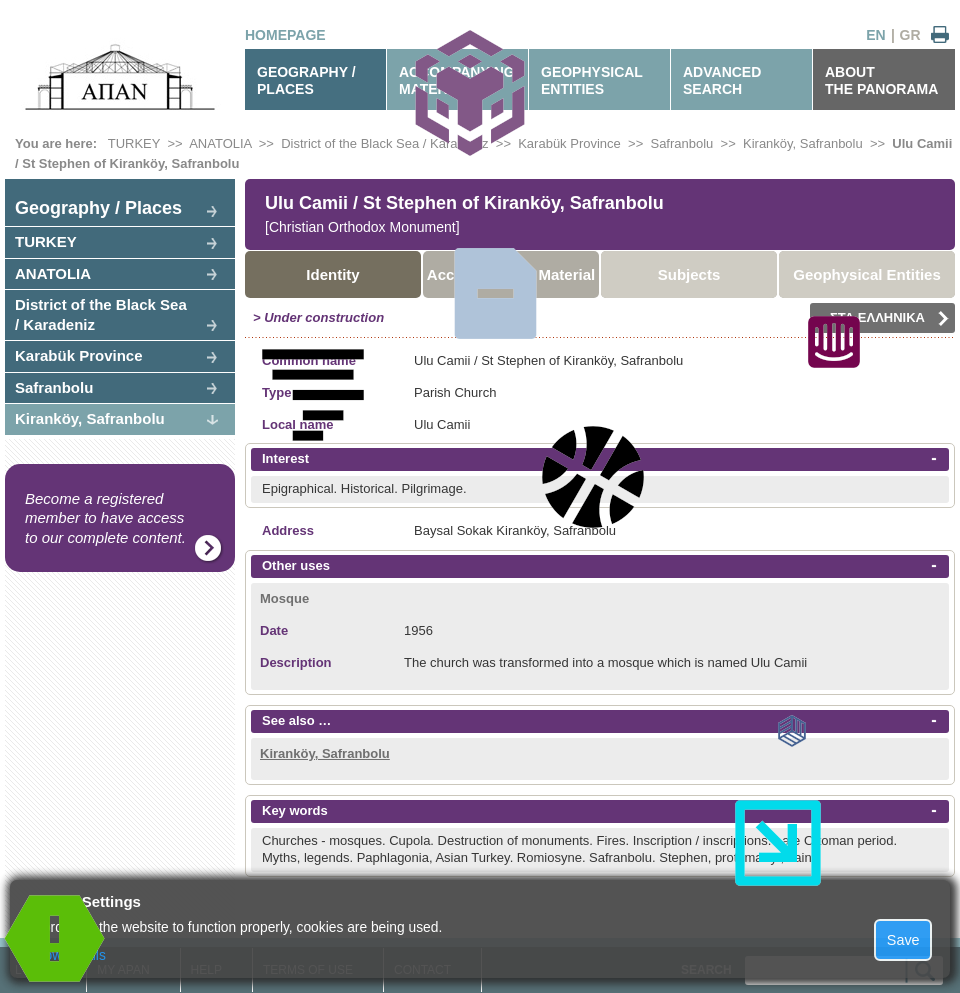 The image size is (960, 993). I want to click on open Intercom chat support, so click(834, 342).